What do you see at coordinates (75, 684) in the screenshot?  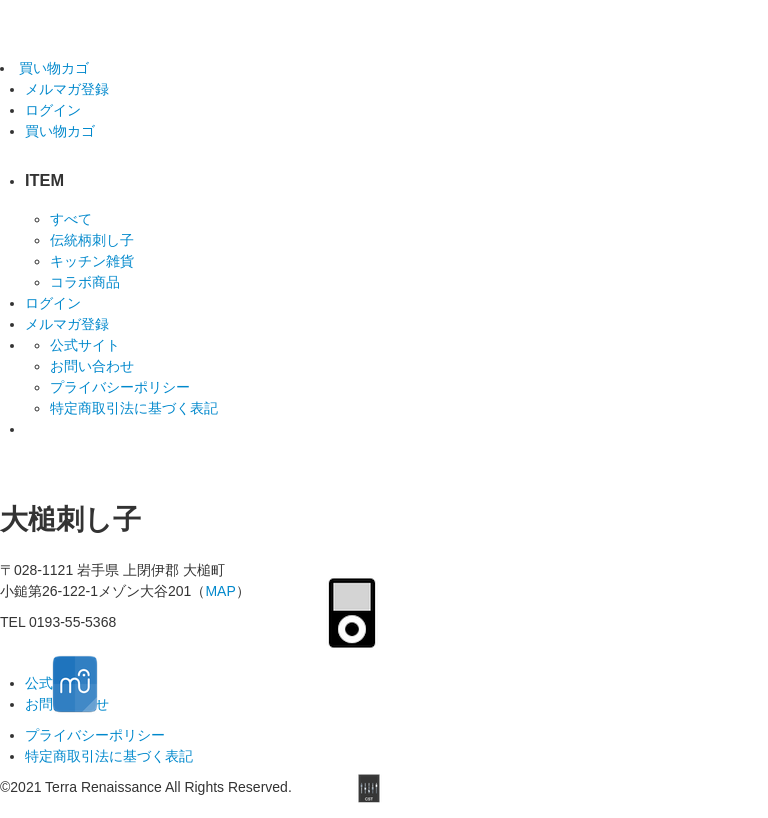 I see `open a MuseScore 3 music notation file` at bounding box center [75, 684].